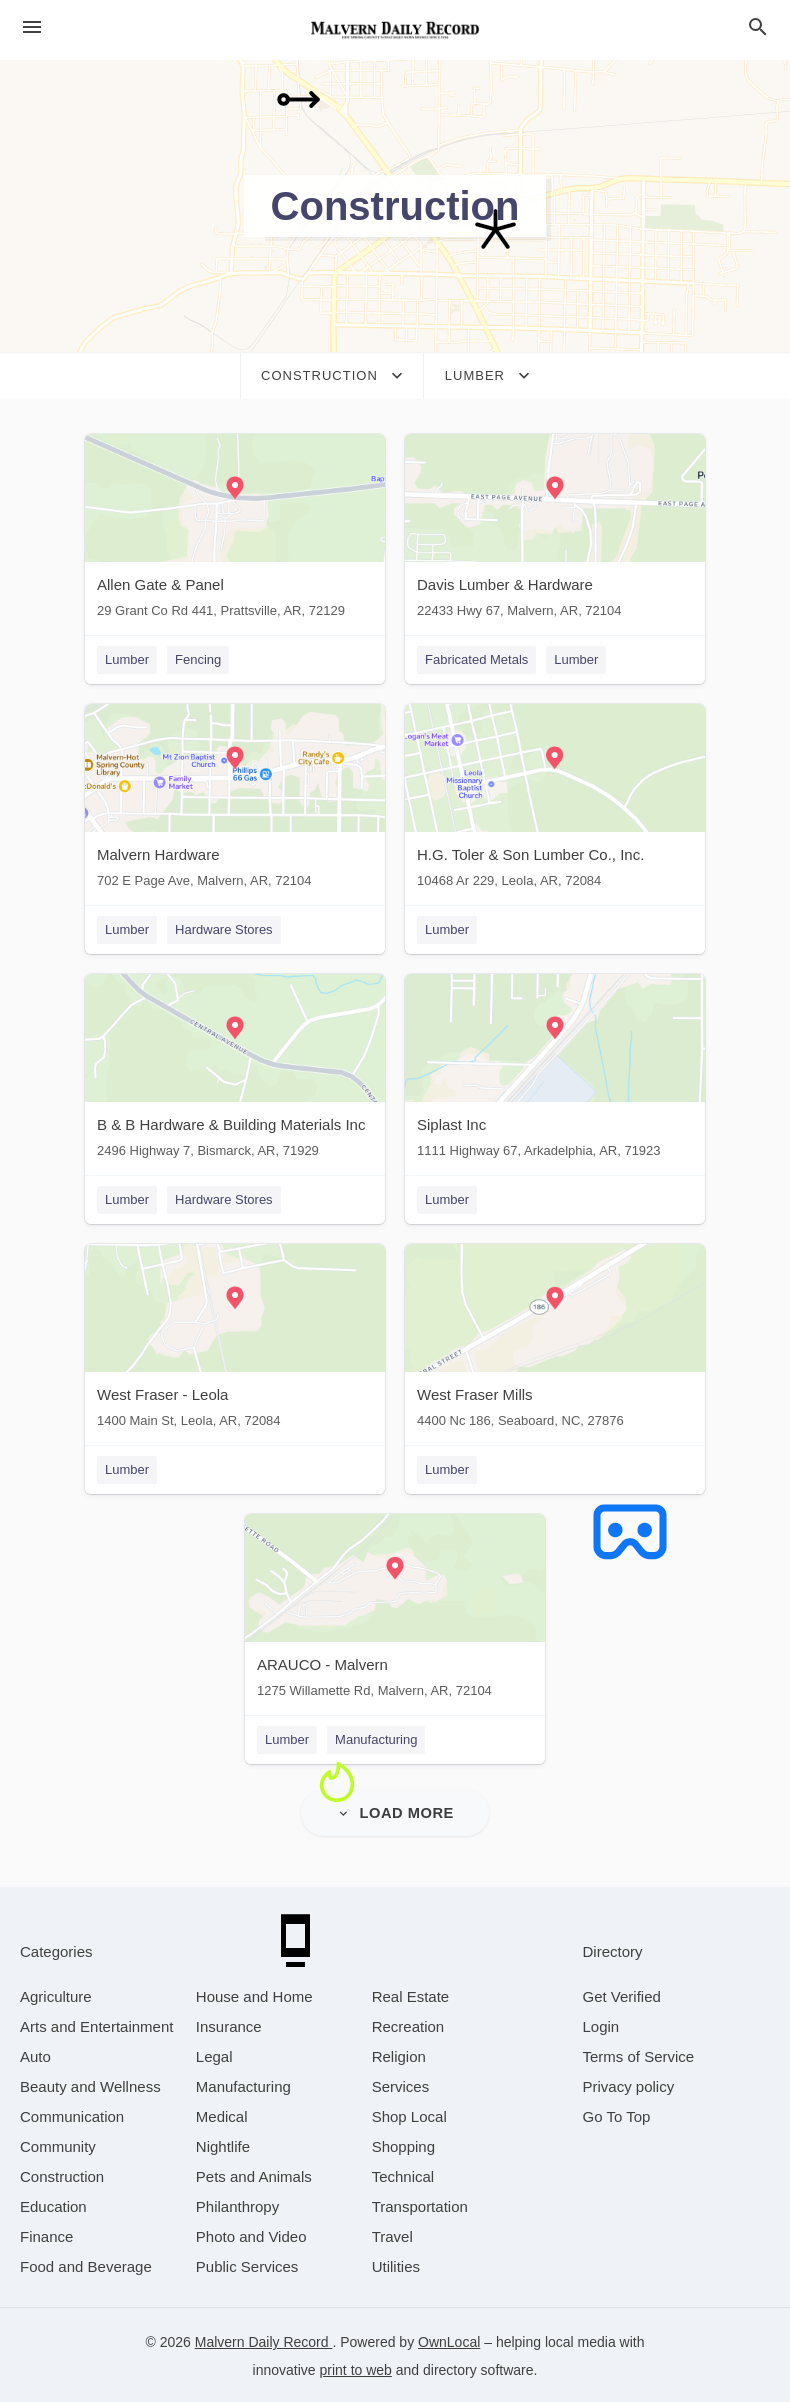  I want to click on indicates a required field in a form, so click(495, 229).